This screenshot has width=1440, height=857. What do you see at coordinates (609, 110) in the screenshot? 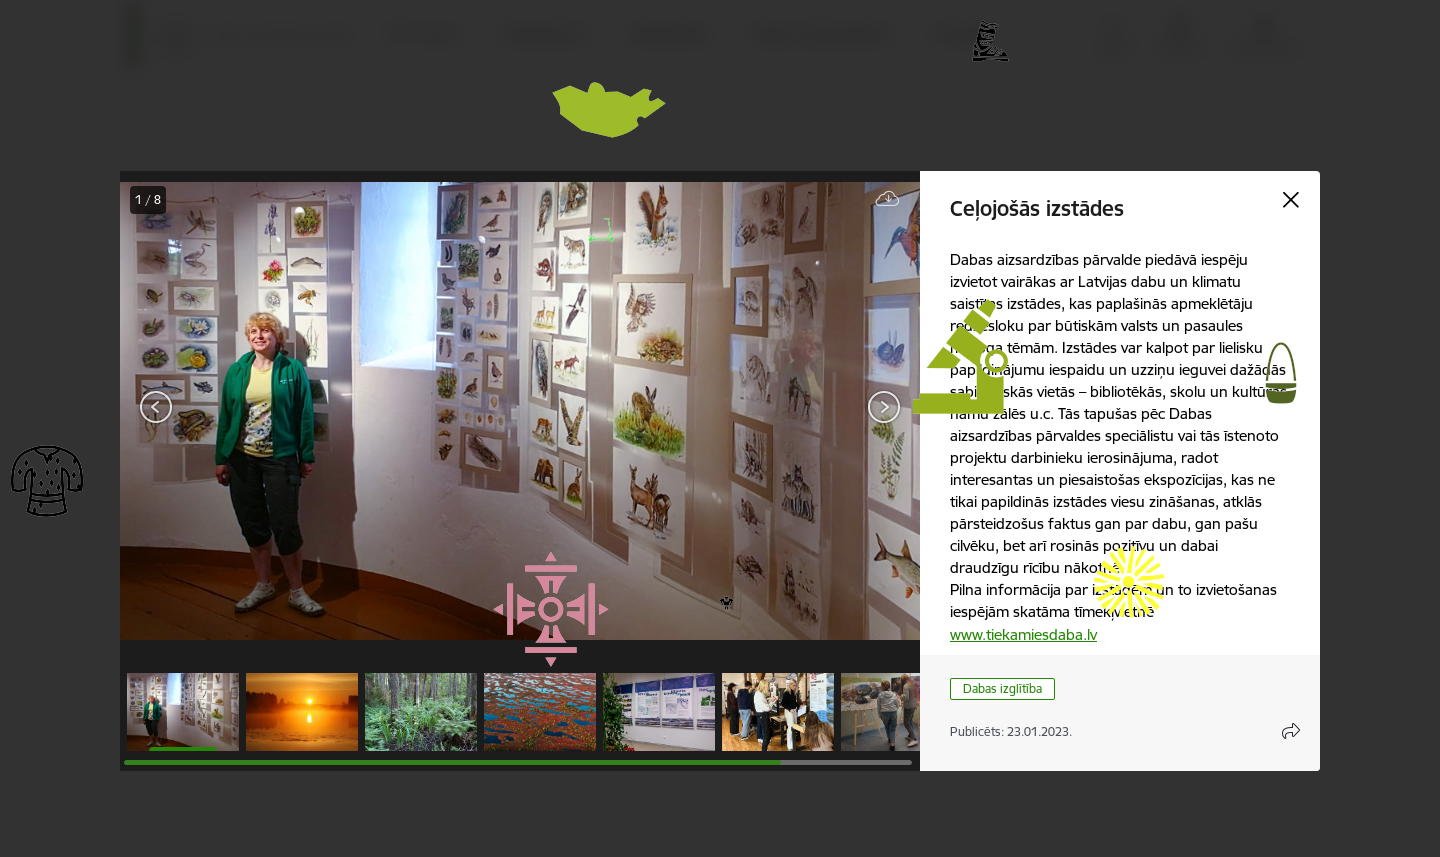
I see `select mongolia as your country or region` at bounding box center [609, 110].